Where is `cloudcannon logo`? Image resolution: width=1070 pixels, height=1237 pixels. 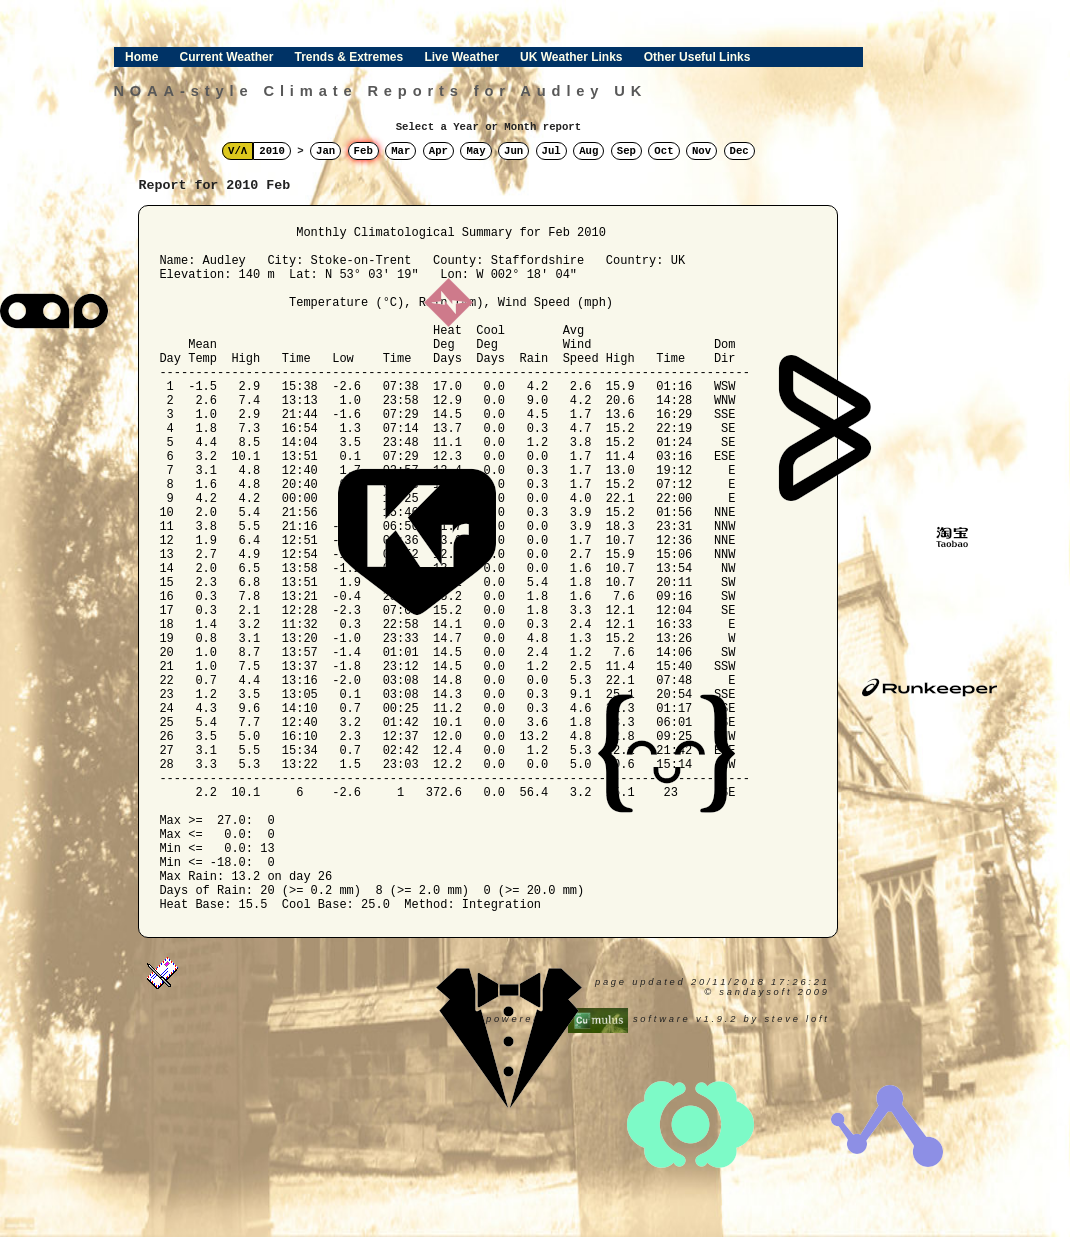
cloudcannon logo is located at coordinates (690, 1124).